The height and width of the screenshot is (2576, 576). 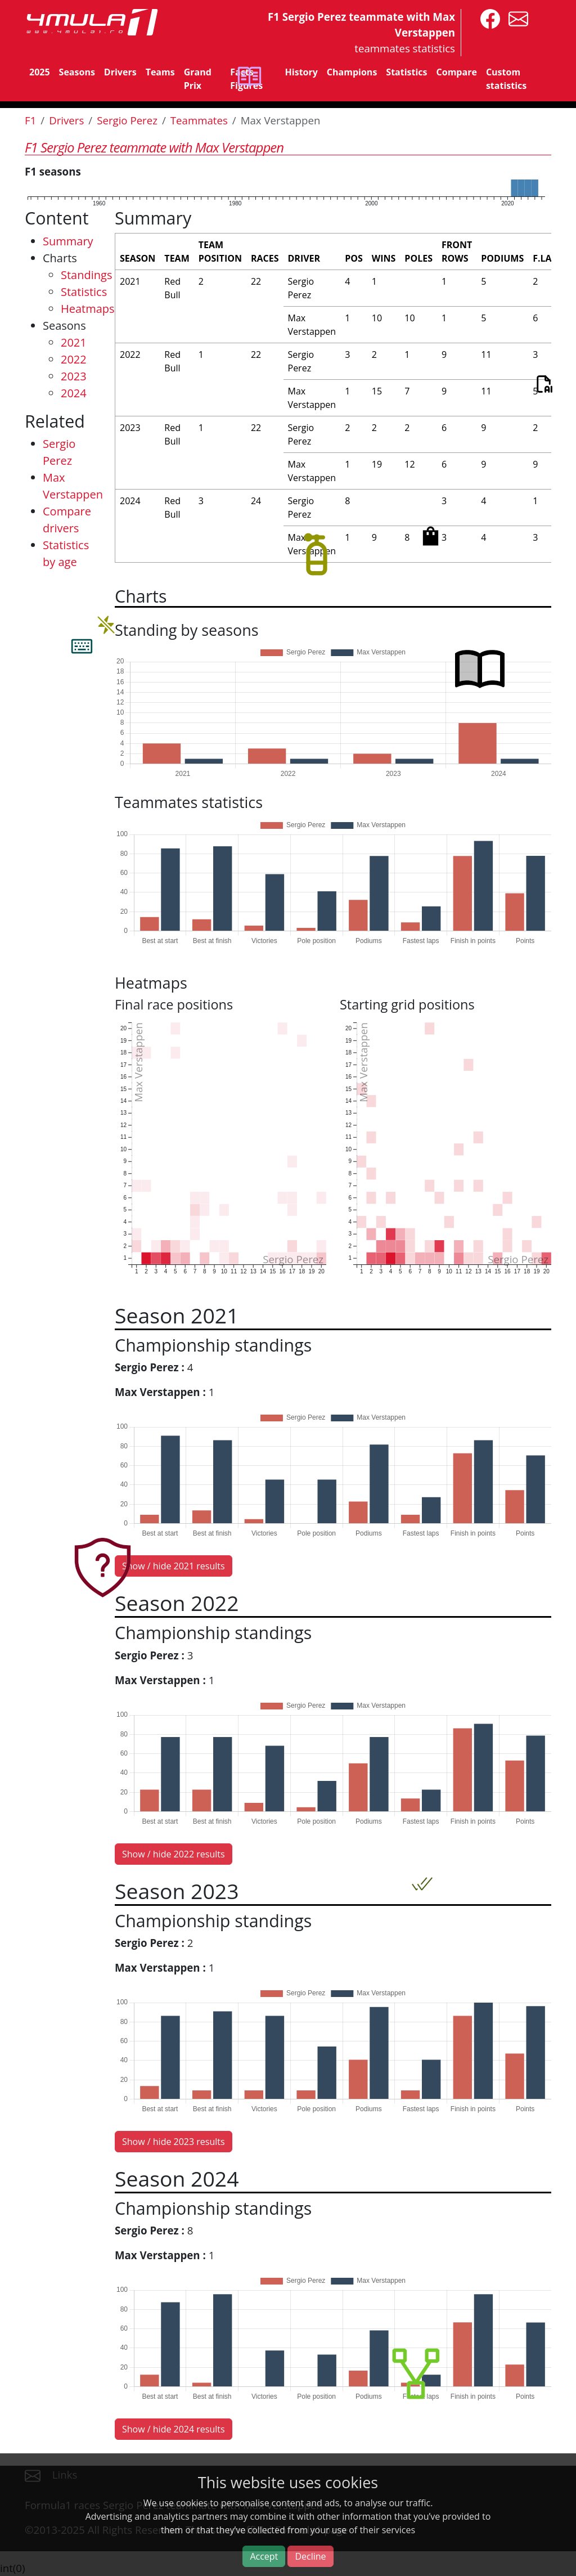 What do you see at coordinates (543, 384) in the screenshot?
I see `open an AI-generated document` at bounding box center [543, 384].